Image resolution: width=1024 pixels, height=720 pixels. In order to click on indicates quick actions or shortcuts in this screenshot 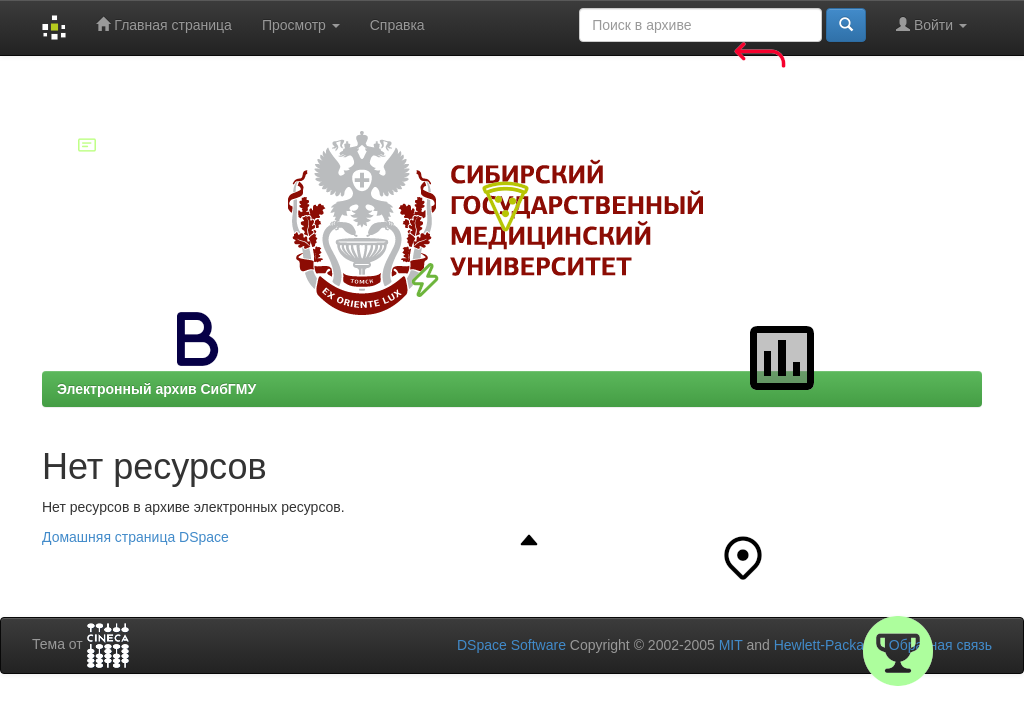, I will do `click(425, 280)`.